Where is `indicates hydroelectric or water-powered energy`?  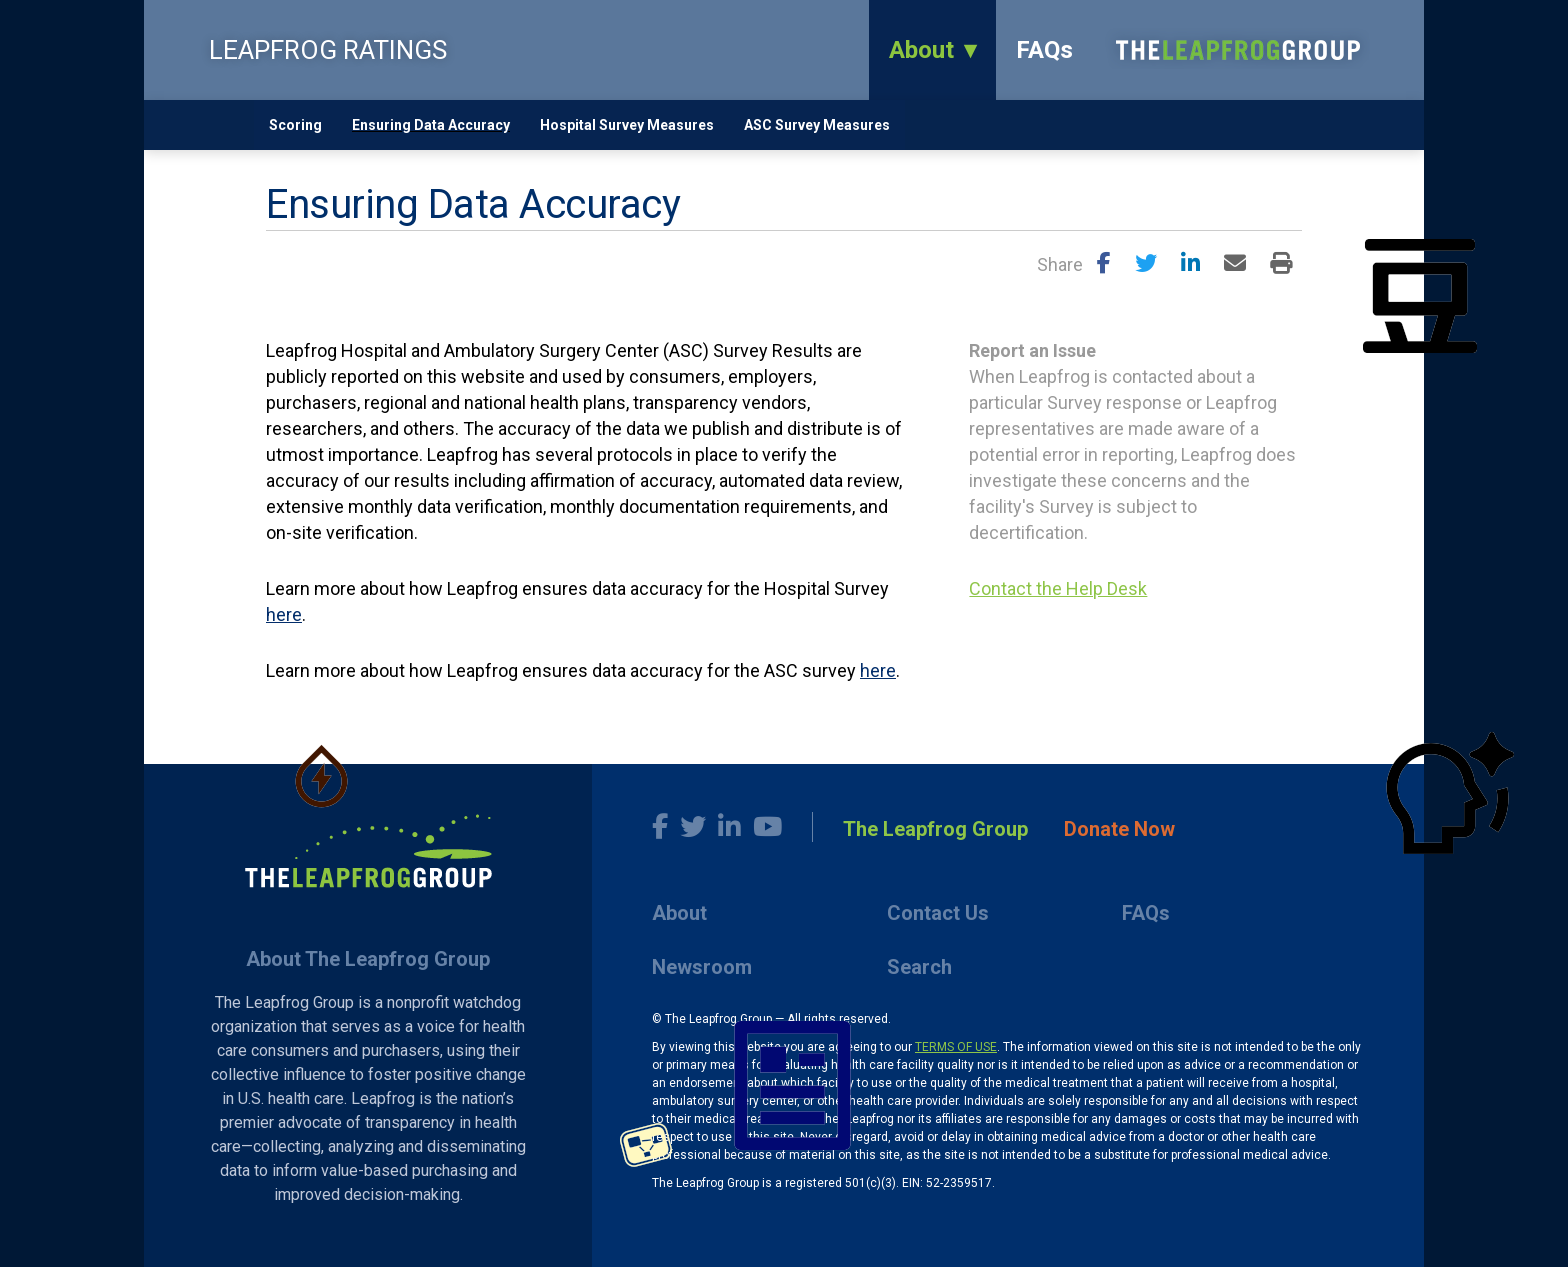
indicates hydroelectric or water-powered energy is located at coordinates (321, 778).